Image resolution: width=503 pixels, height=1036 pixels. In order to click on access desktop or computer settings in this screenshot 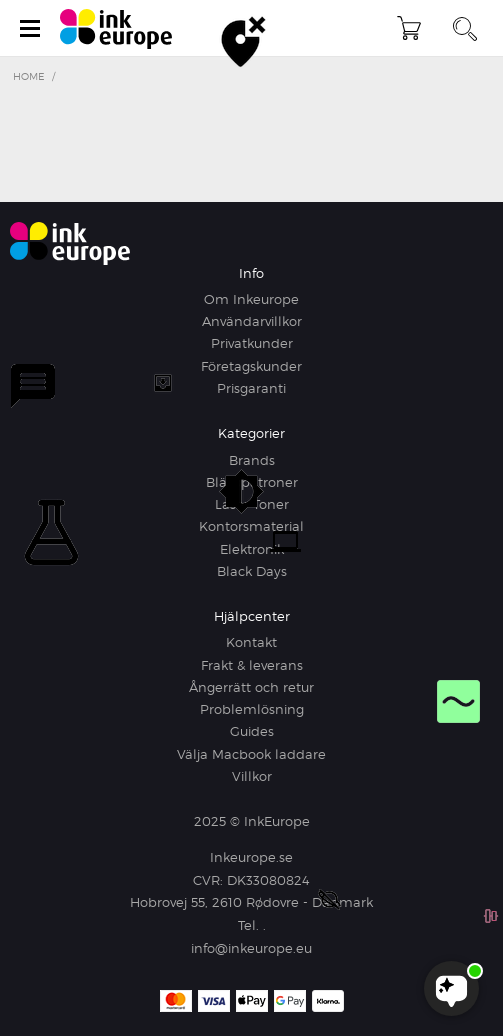, I will do `click(285, 541)`.